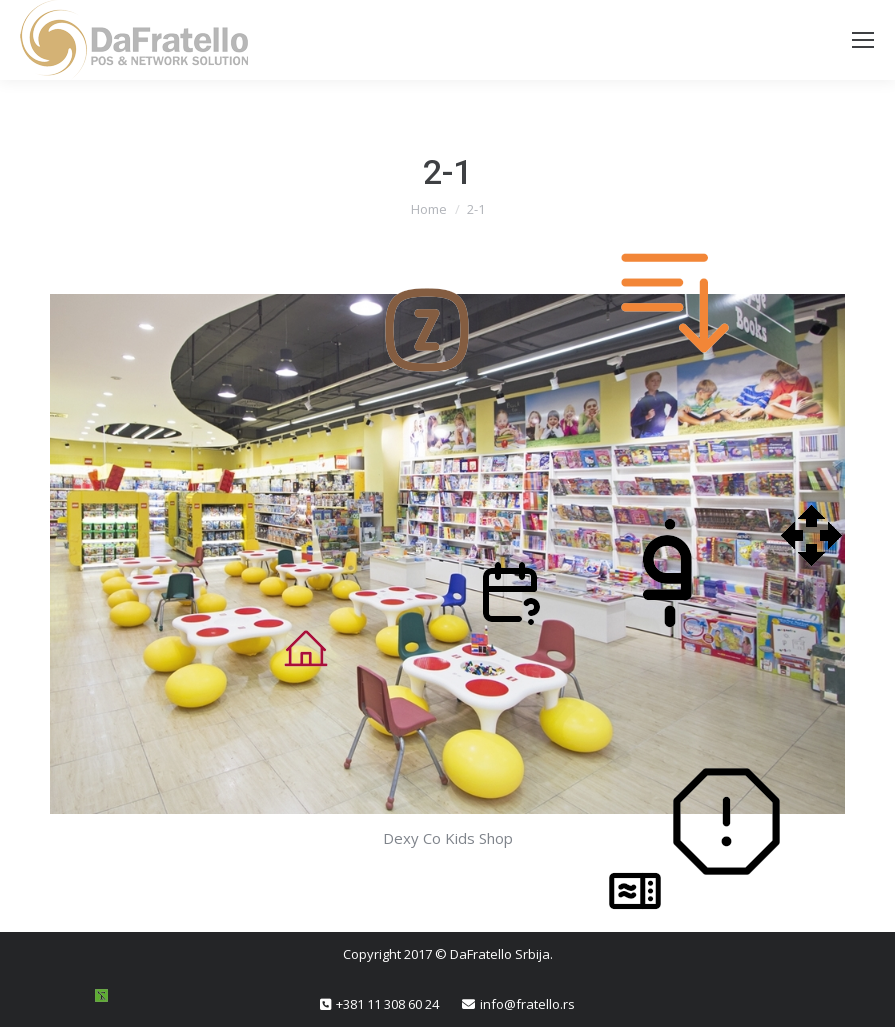  What do you see at coordinates (811, 535) in the screenshot?
I see `move or drag this element freely` at bounding box center [811, 535].